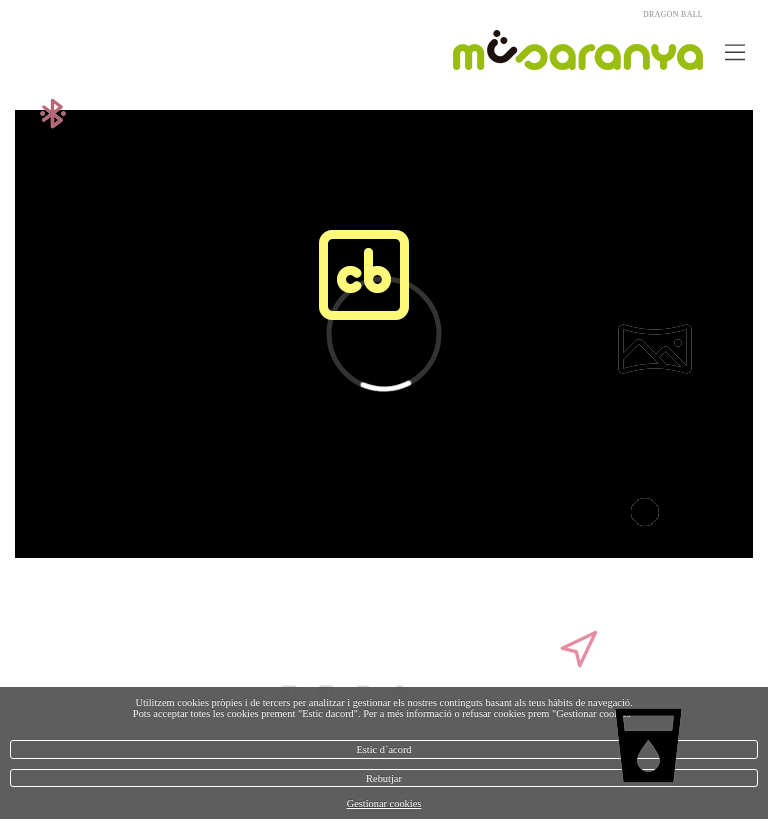 The height and width of the screenshot is (839, 768). Describe the element at coordinates (364, 275) in the screenshot. I see `visit crunchbase company profile` at that location.